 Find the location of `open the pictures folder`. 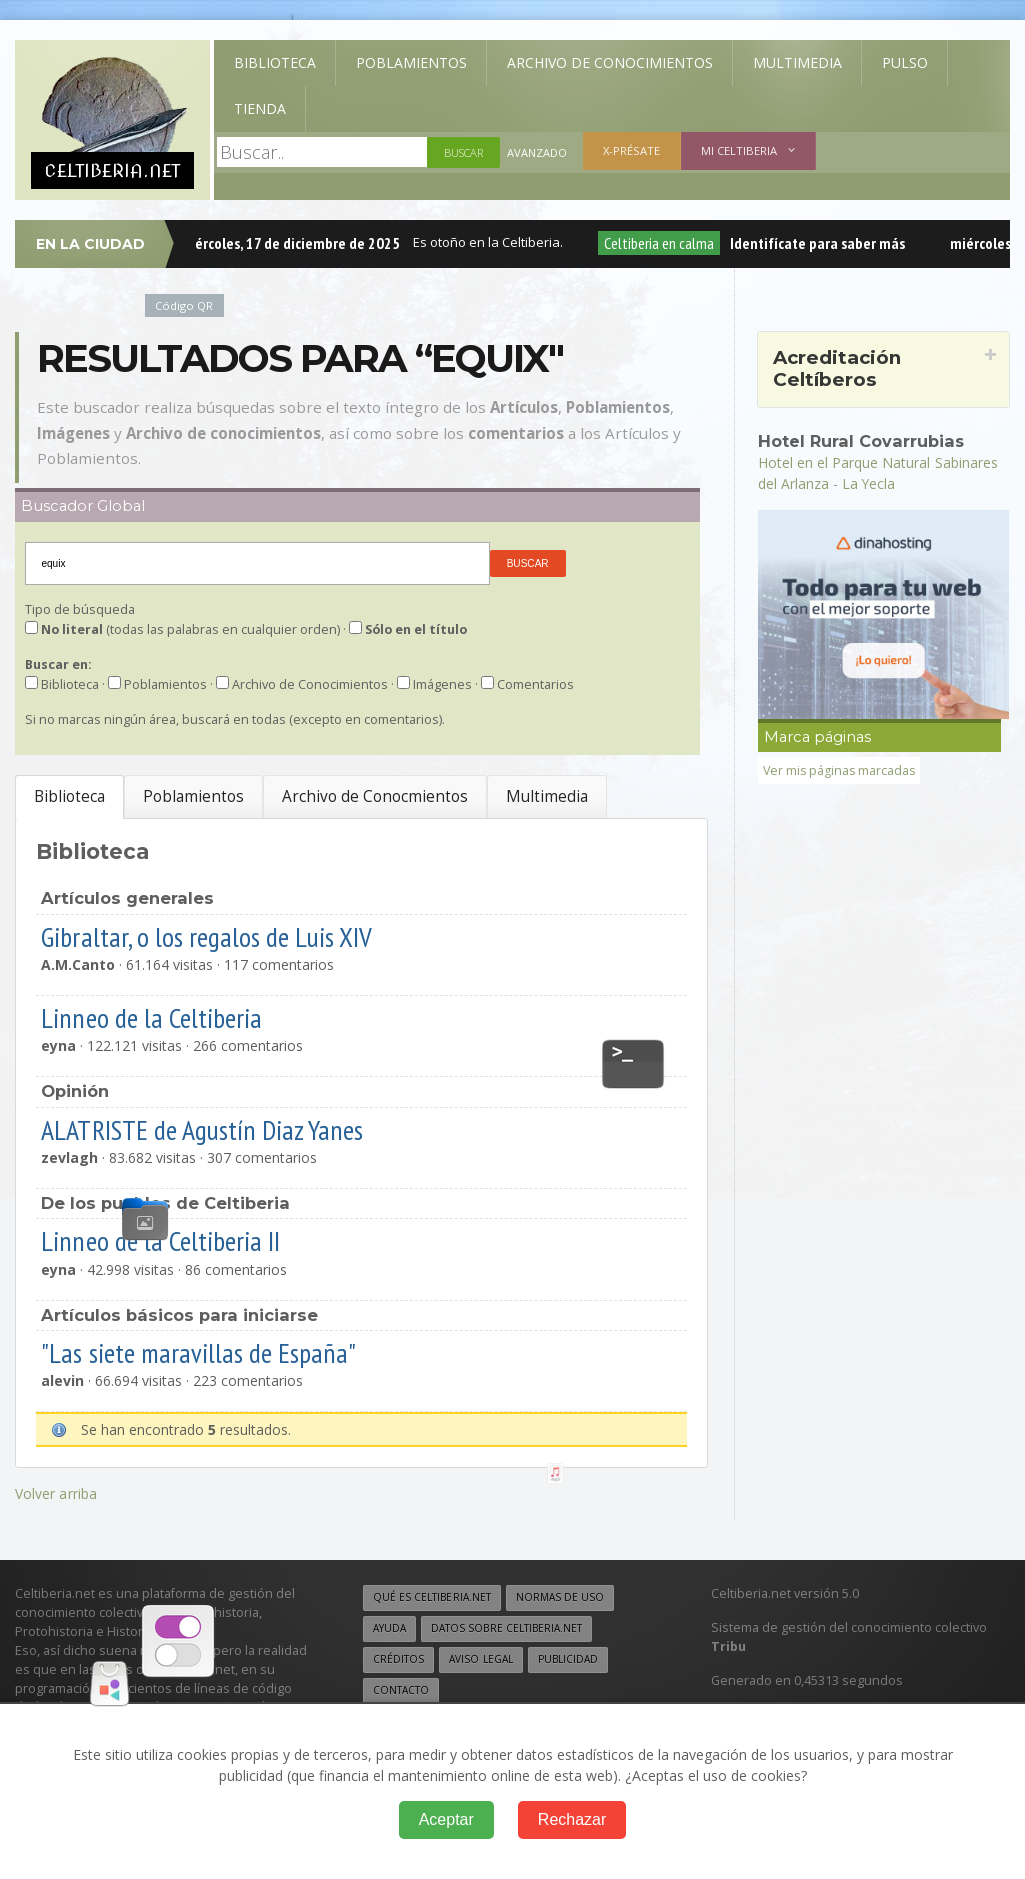

open the pictures folder is located at coordinates (145, 1219).